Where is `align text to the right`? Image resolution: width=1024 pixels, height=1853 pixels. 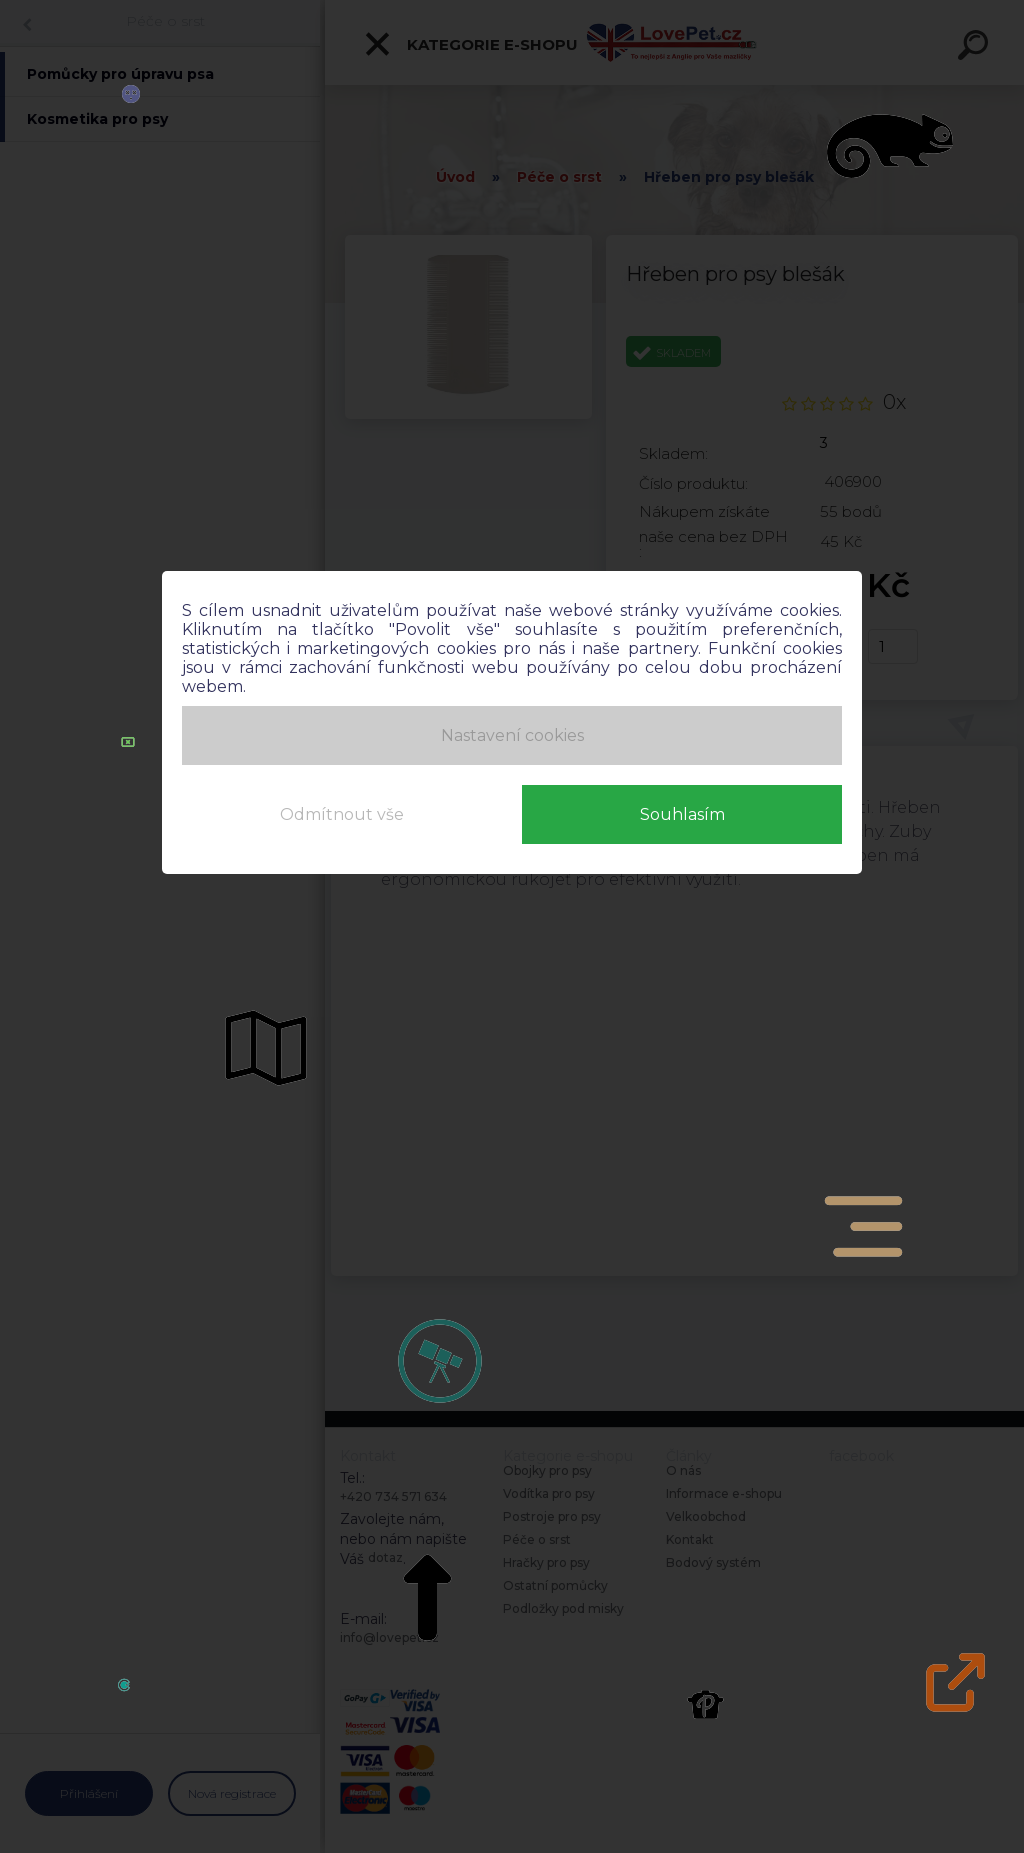 align text to the right is located at coordinates (863, 1226).